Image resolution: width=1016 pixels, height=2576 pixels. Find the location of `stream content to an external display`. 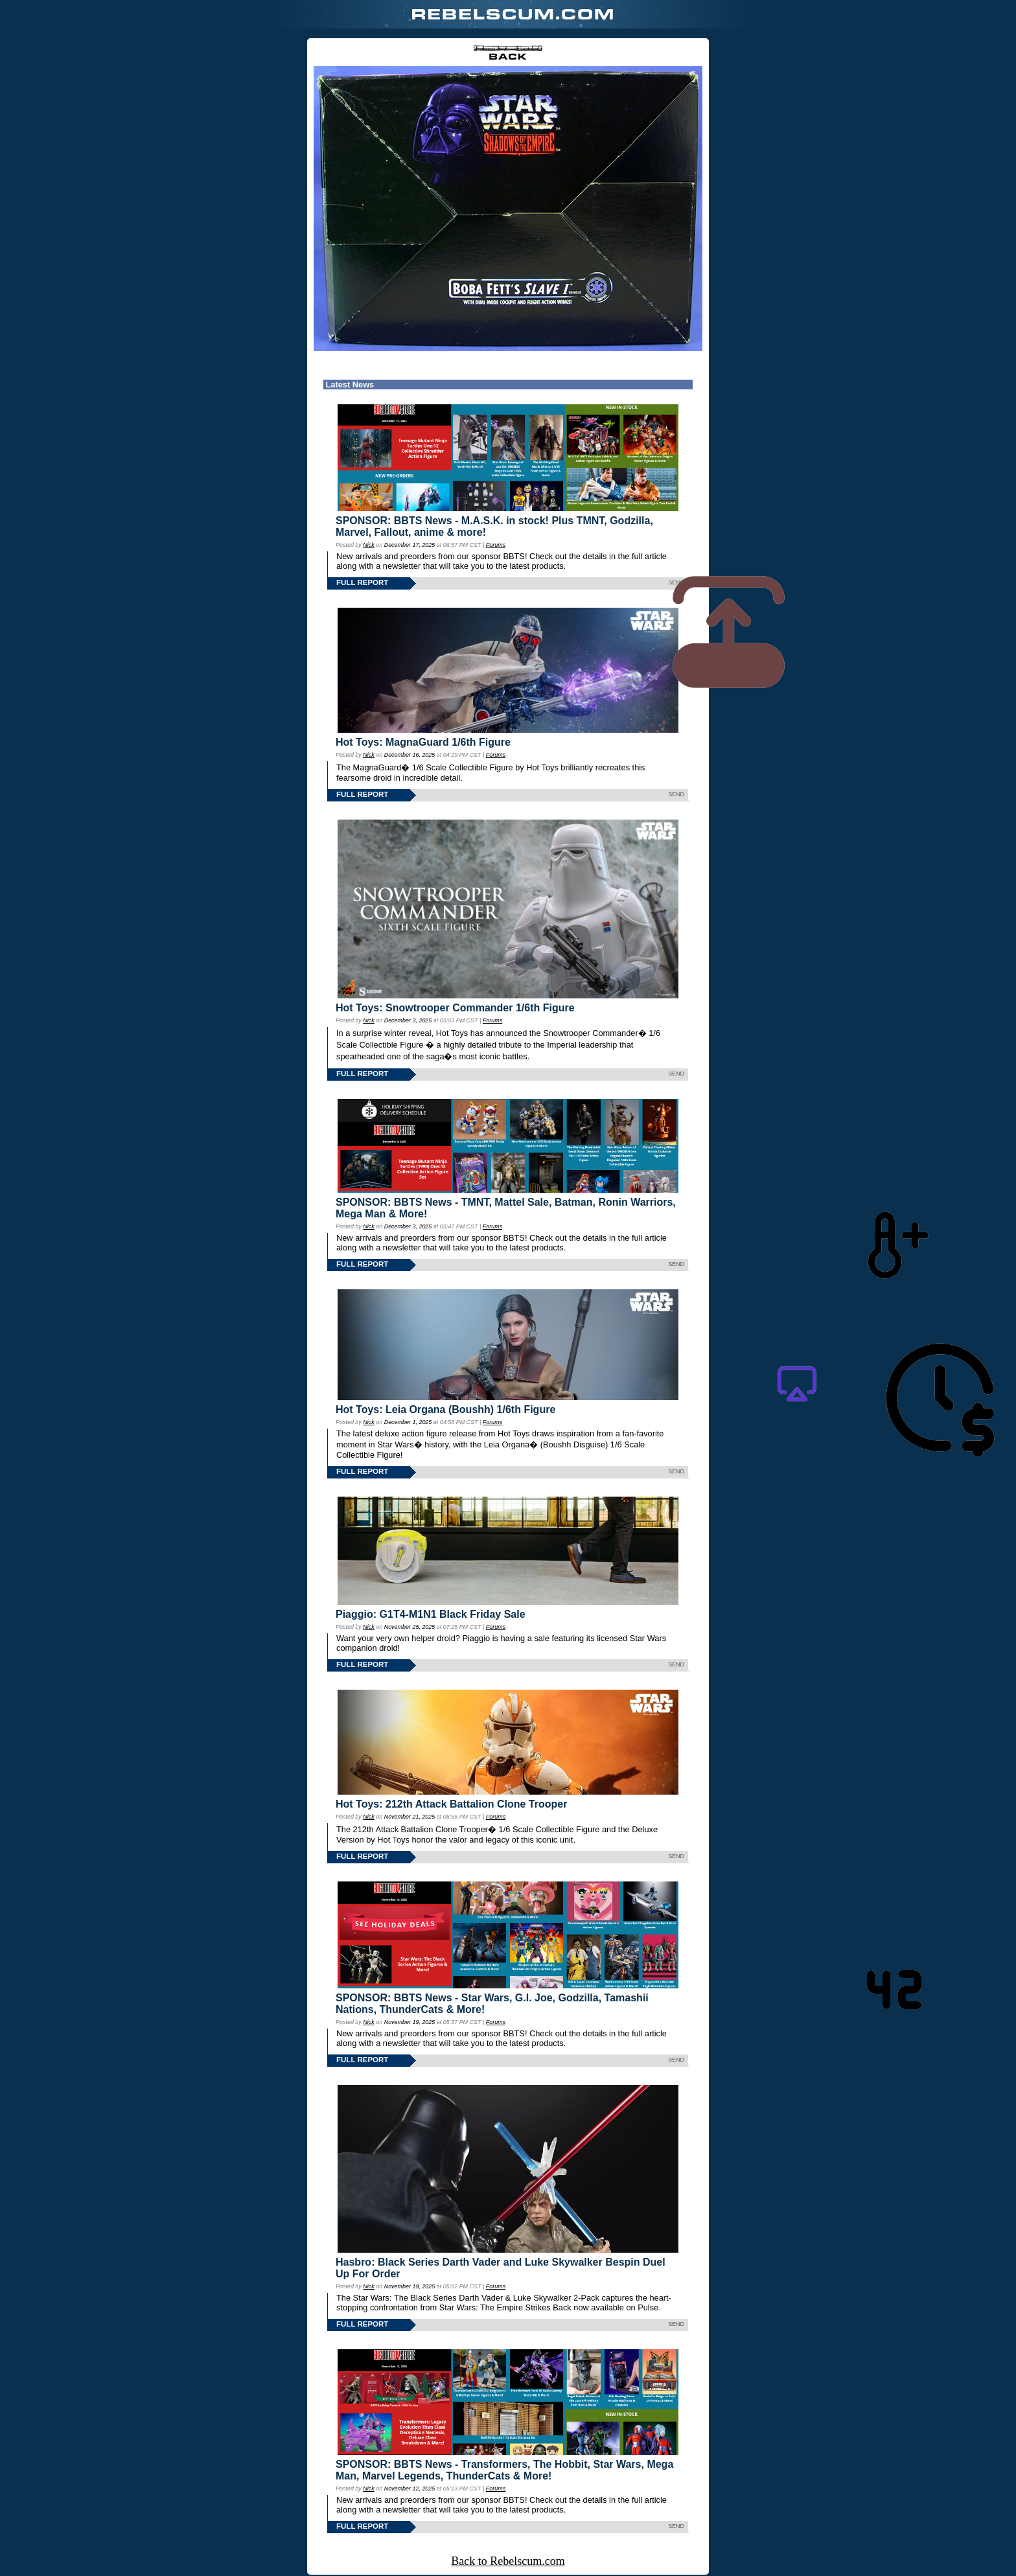

stream content to an external display is located at coordinates (797, 1384).